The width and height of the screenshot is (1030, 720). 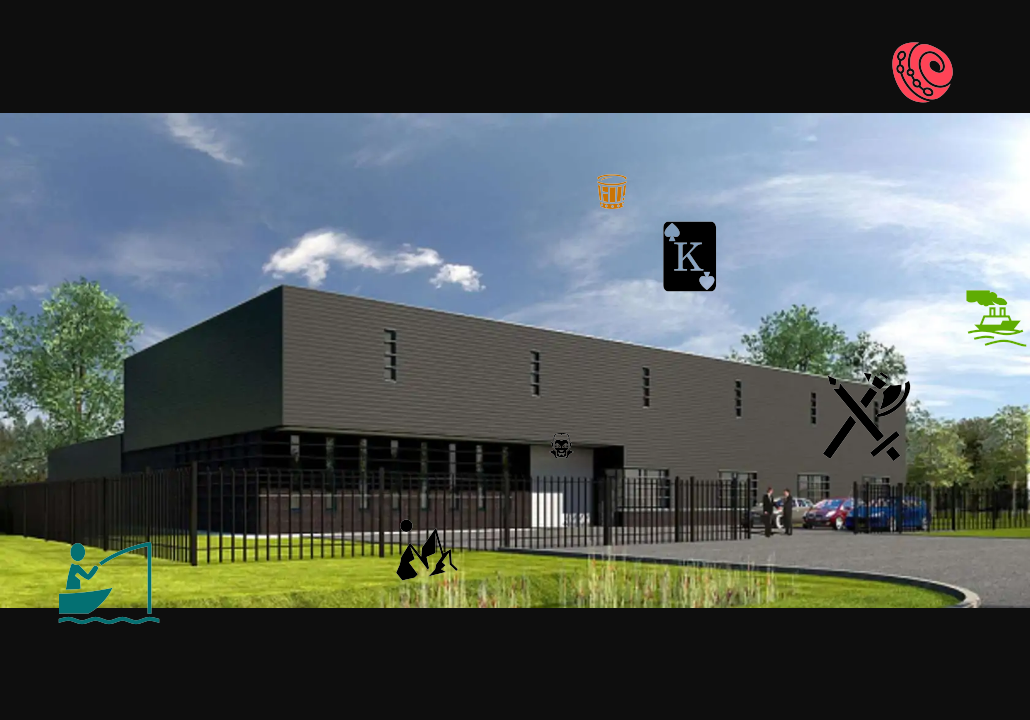 What do you see at coordinates (922, 72) in the screenshot?
I see `decorative shell item in a crafting game` at bounding box center [922, 72].